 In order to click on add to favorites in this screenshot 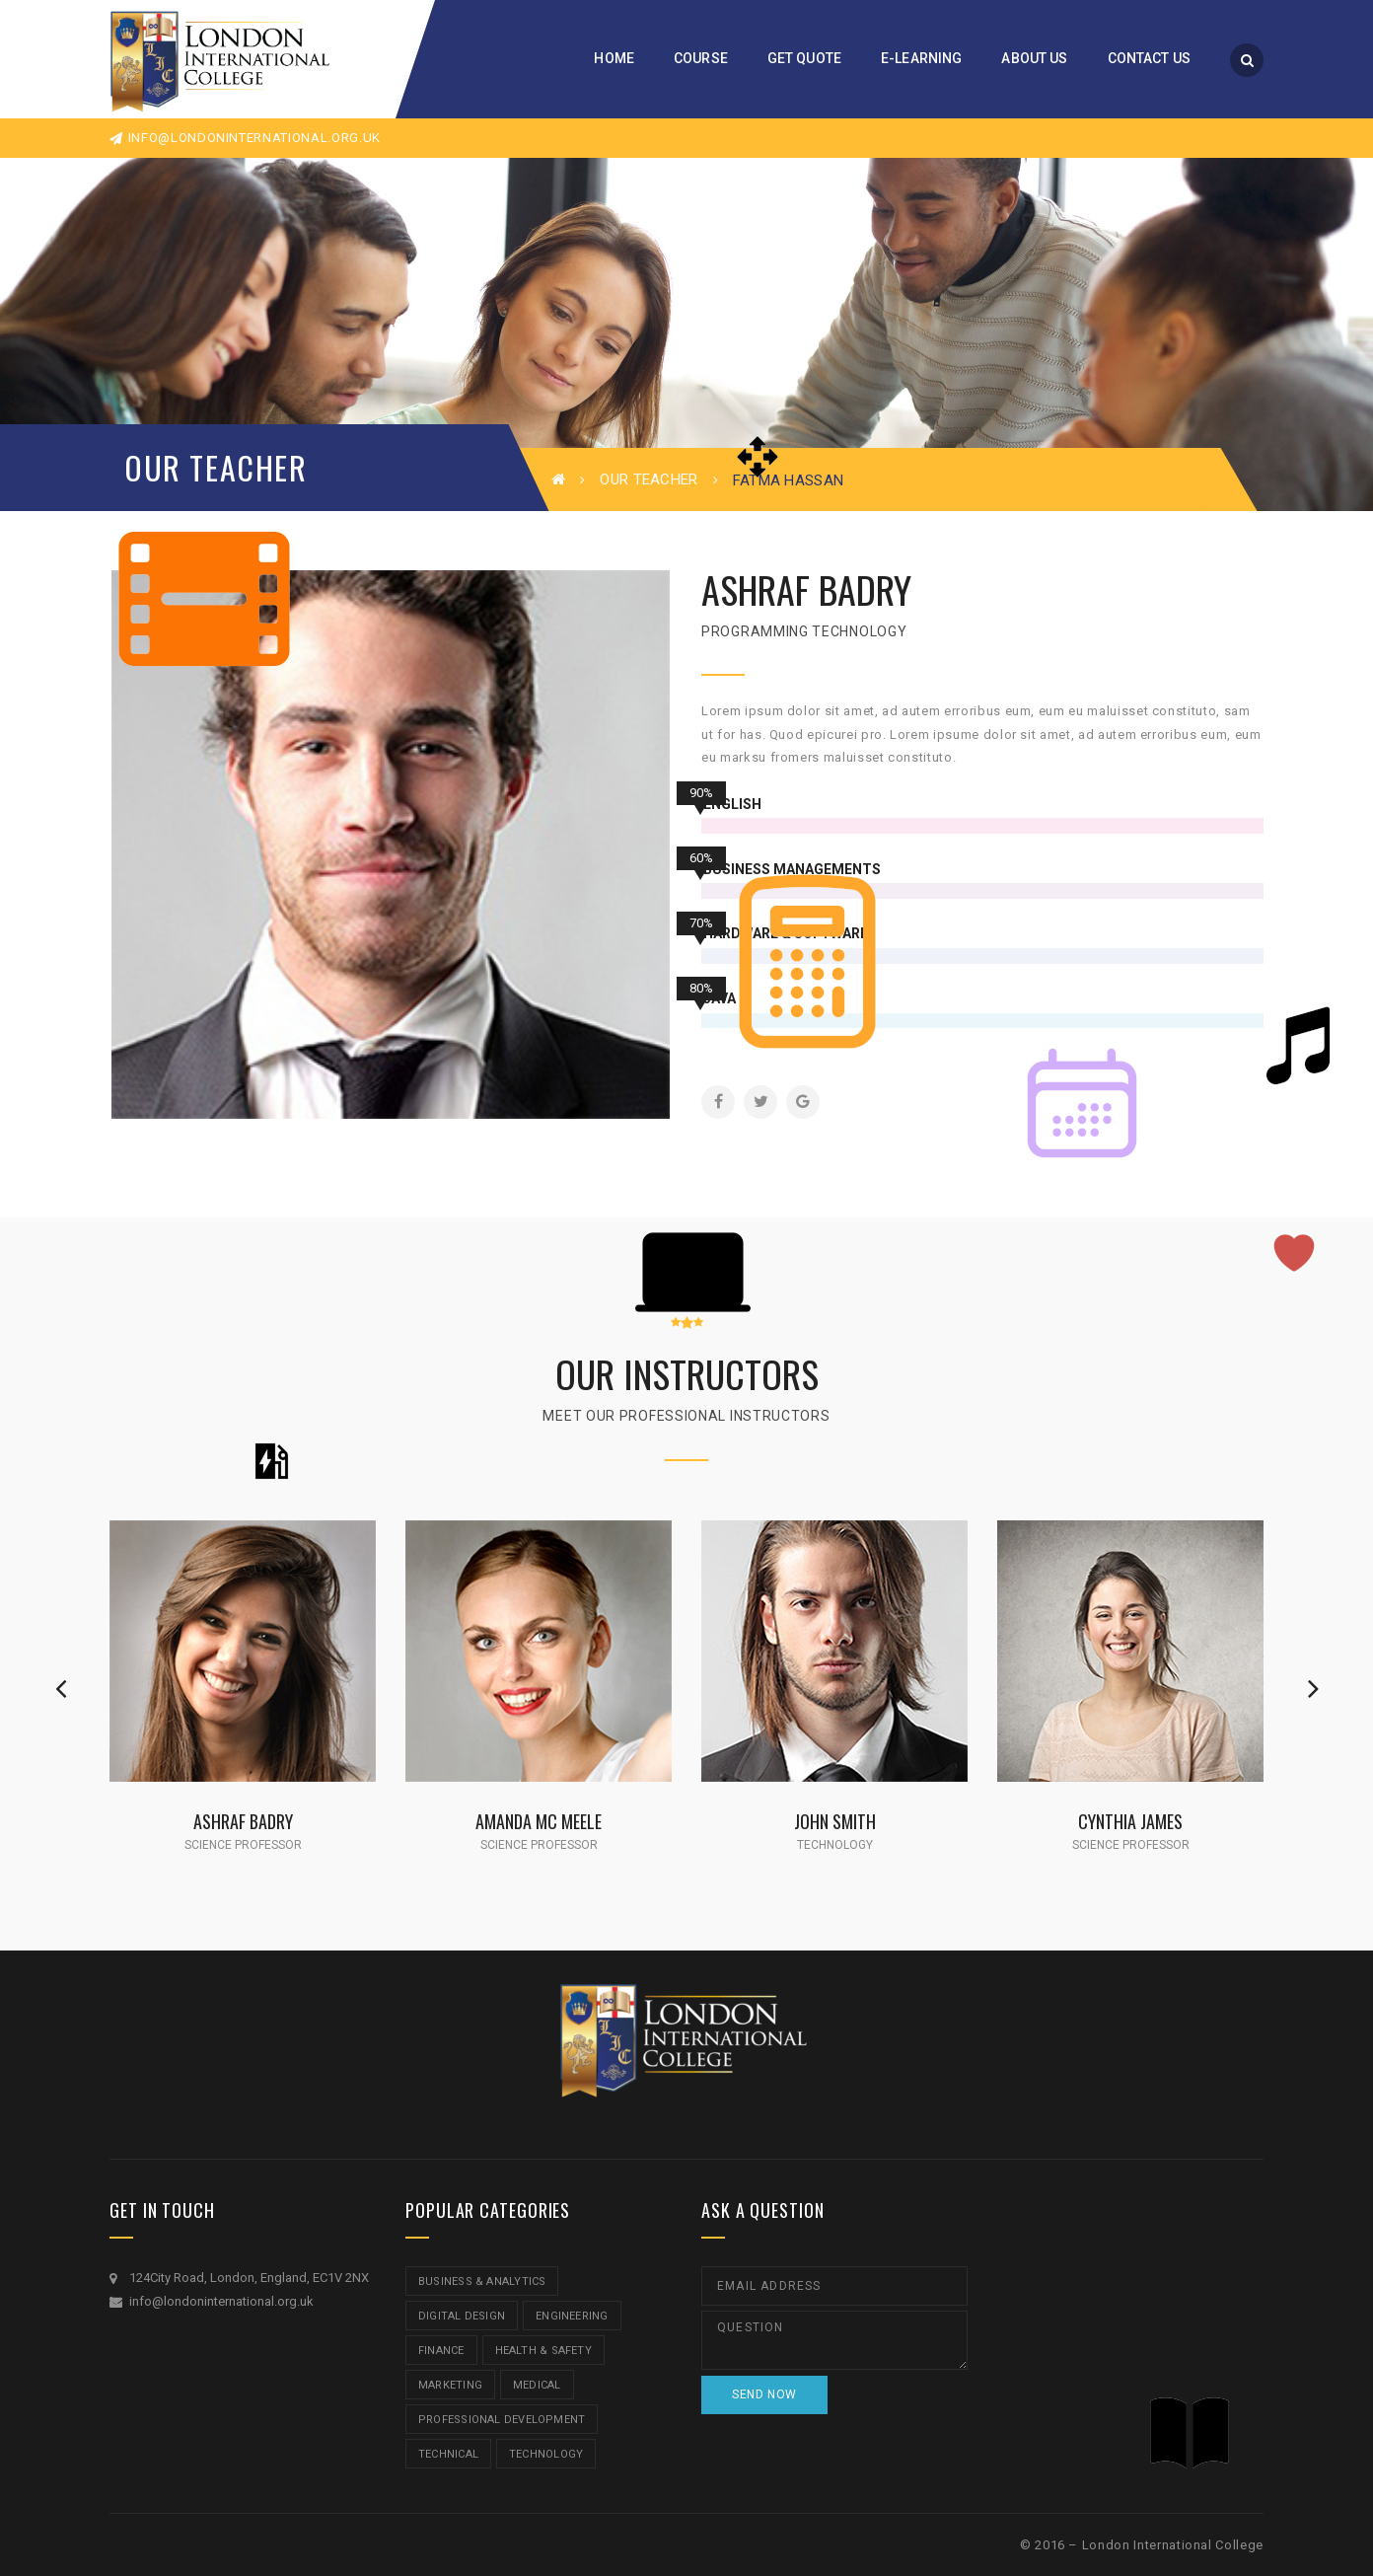, I will do `click(1294, 1253)`.